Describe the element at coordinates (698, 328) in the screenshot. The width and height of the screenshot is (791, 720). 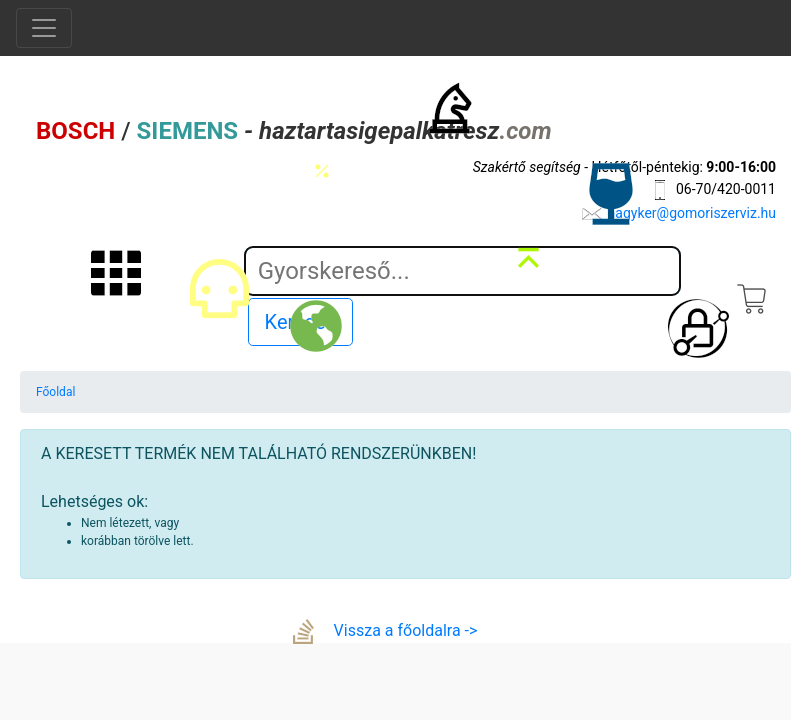
I see `caddy web server logo` at that location.